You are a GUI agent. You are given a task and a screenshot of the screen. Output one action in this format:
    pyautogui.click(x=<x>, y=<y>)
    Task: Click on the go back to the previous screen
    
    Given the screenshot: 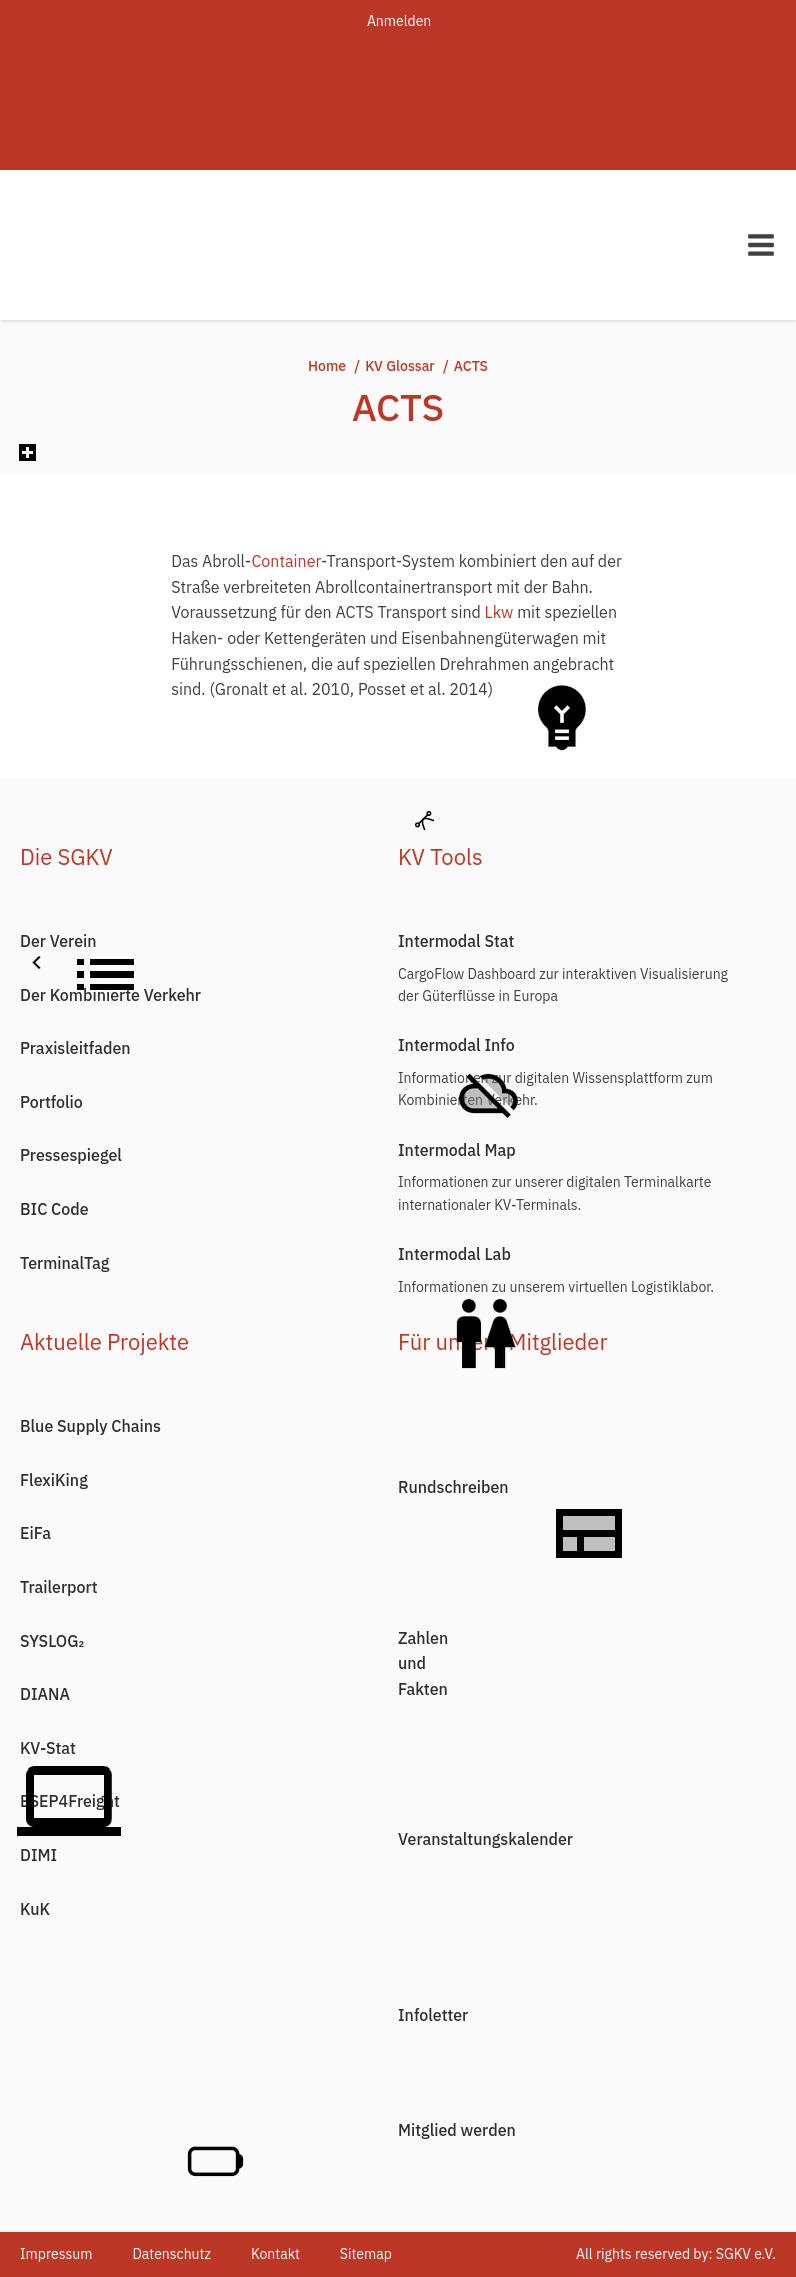 What is the action you would take?
    pyautogui.click(x=36, y=962)
    